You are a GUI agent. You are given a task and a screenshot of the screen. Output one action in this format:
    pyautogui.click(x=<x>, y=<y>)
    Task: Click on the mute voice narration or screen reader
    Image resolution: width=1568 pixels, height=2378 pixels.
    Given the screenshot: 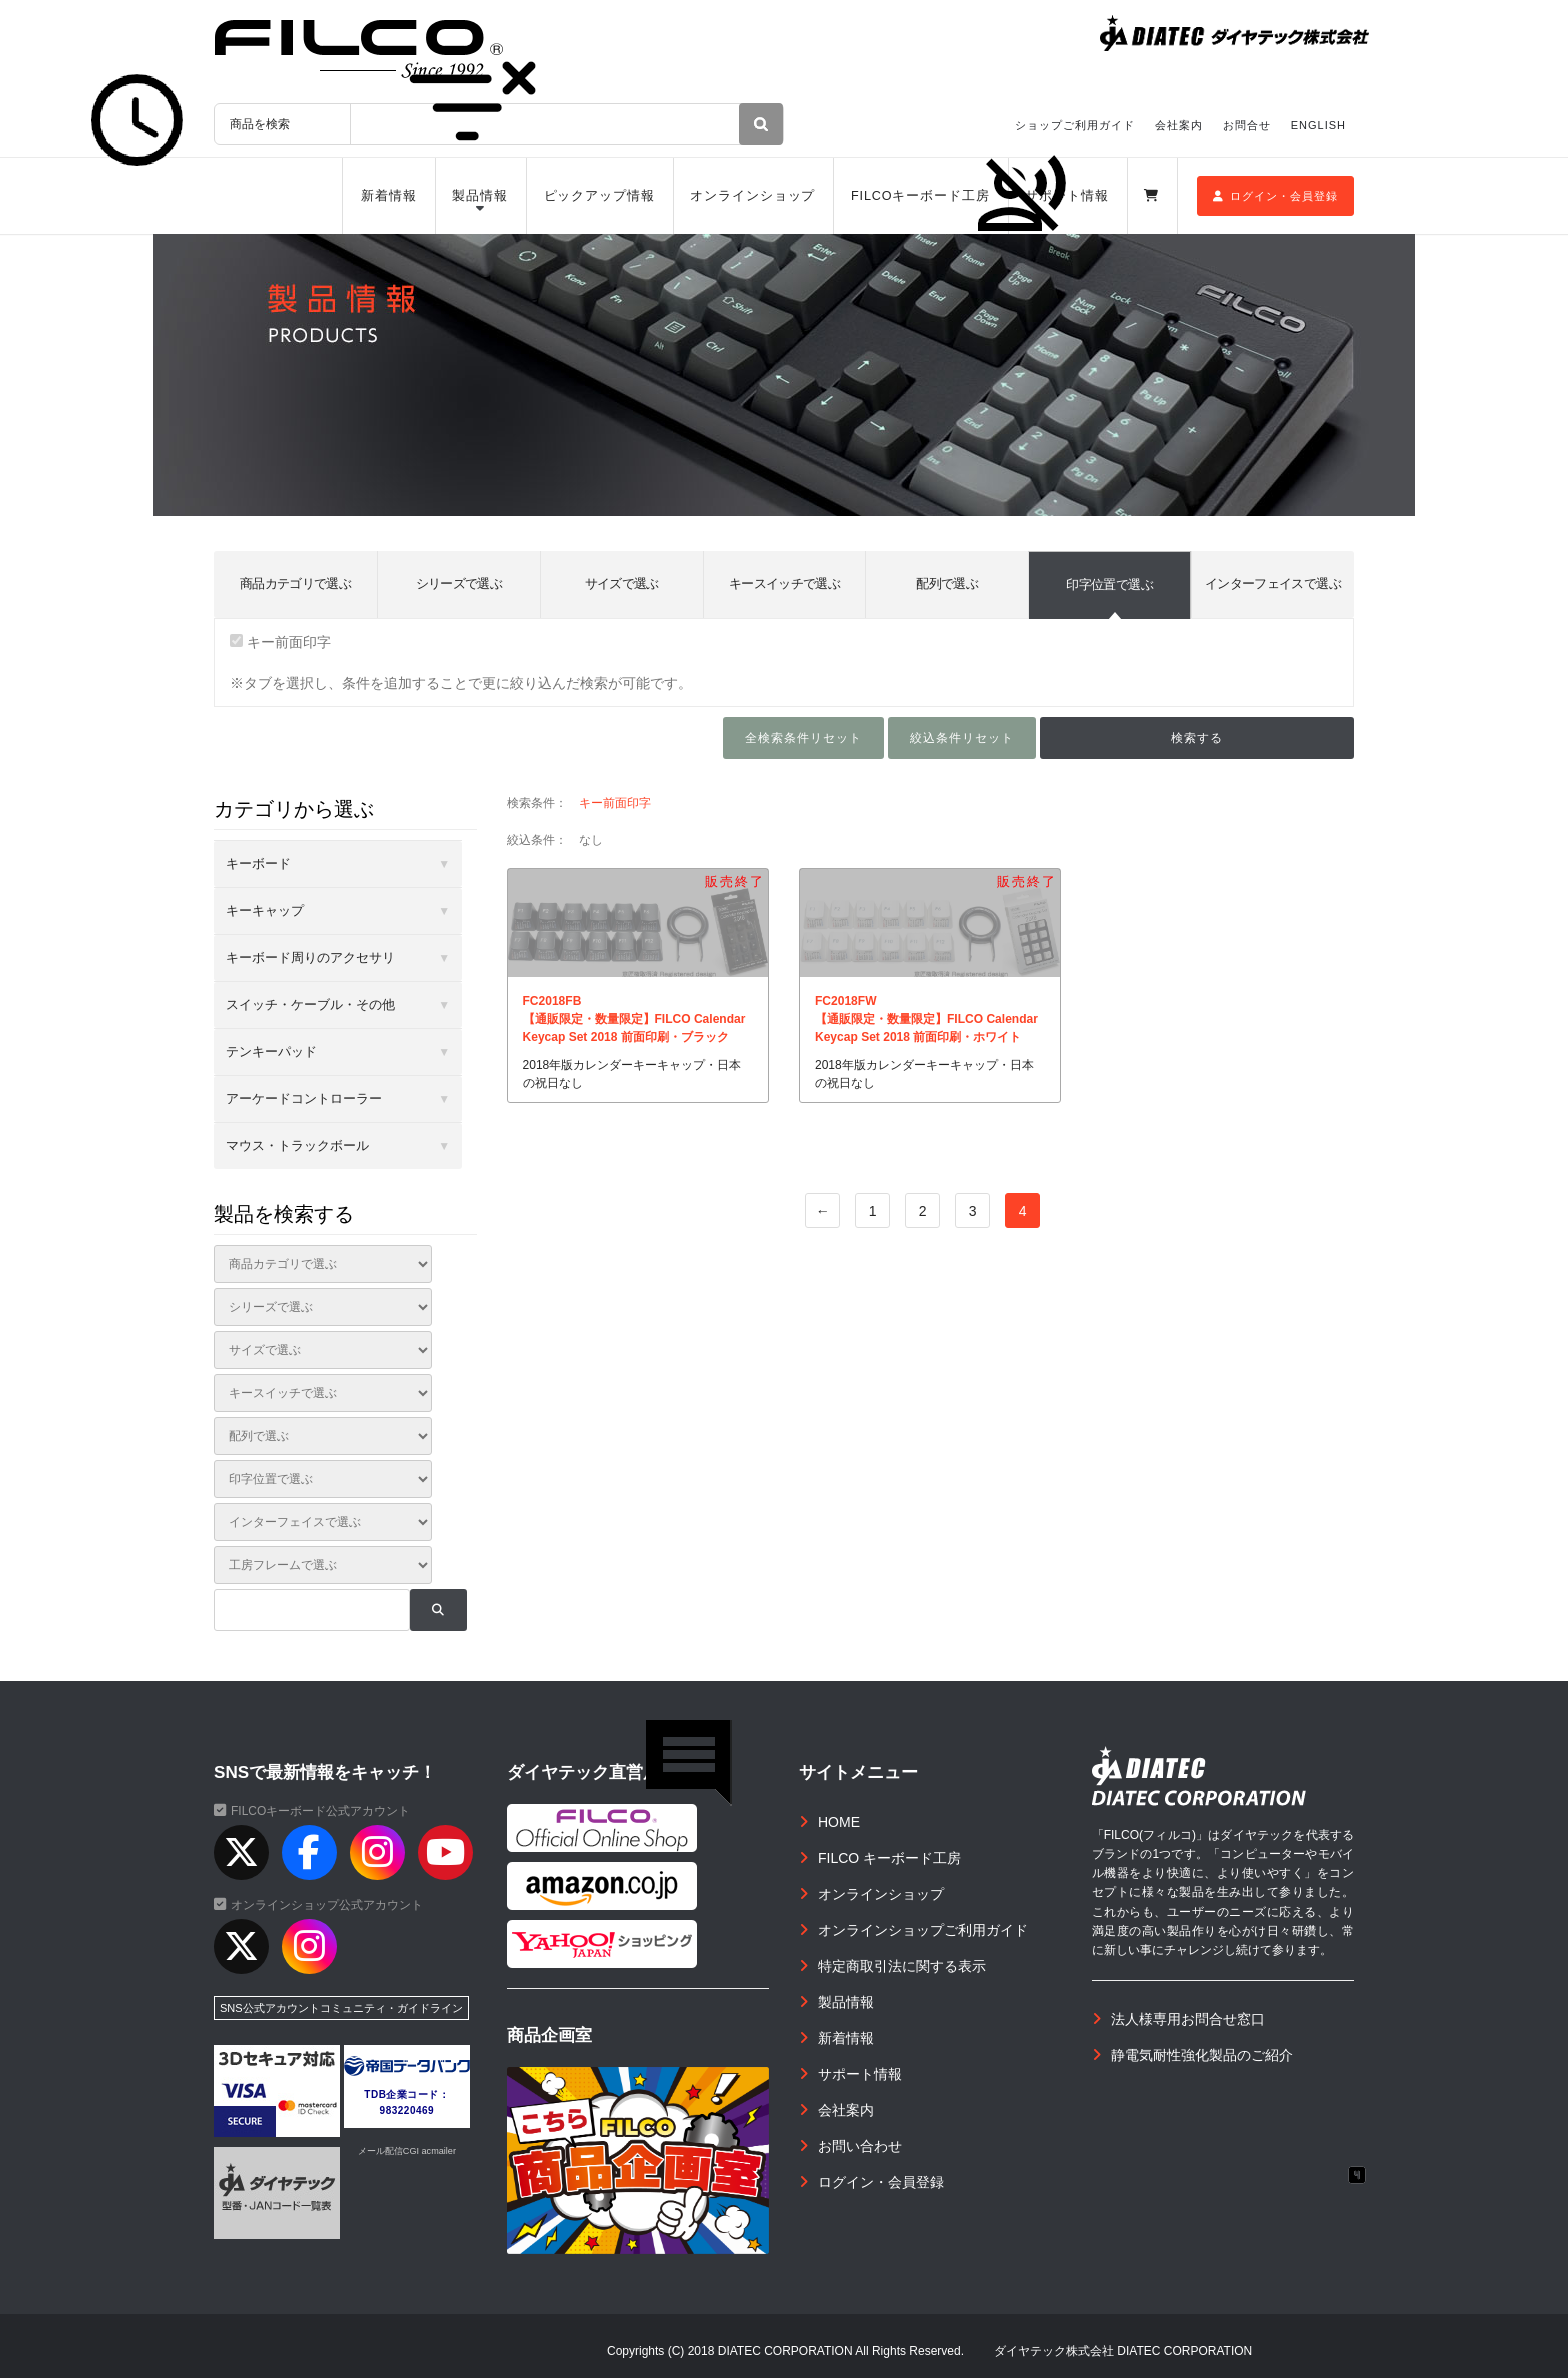 What is the action you would take?
    pyautogui.click(x=1022, y=195)
    